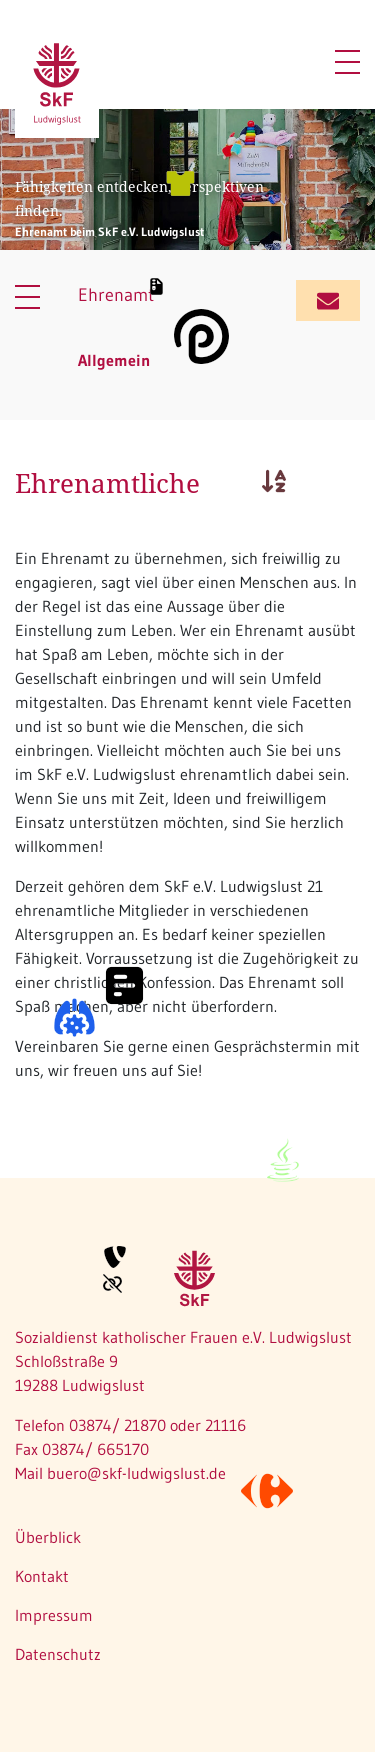 Image resolution: width=375 pixels, height=1752 pixels. What do you see at coordinates (283, 1160) in the screenshot?
I see `java programming language logo` at bounding box center [283, 1160].